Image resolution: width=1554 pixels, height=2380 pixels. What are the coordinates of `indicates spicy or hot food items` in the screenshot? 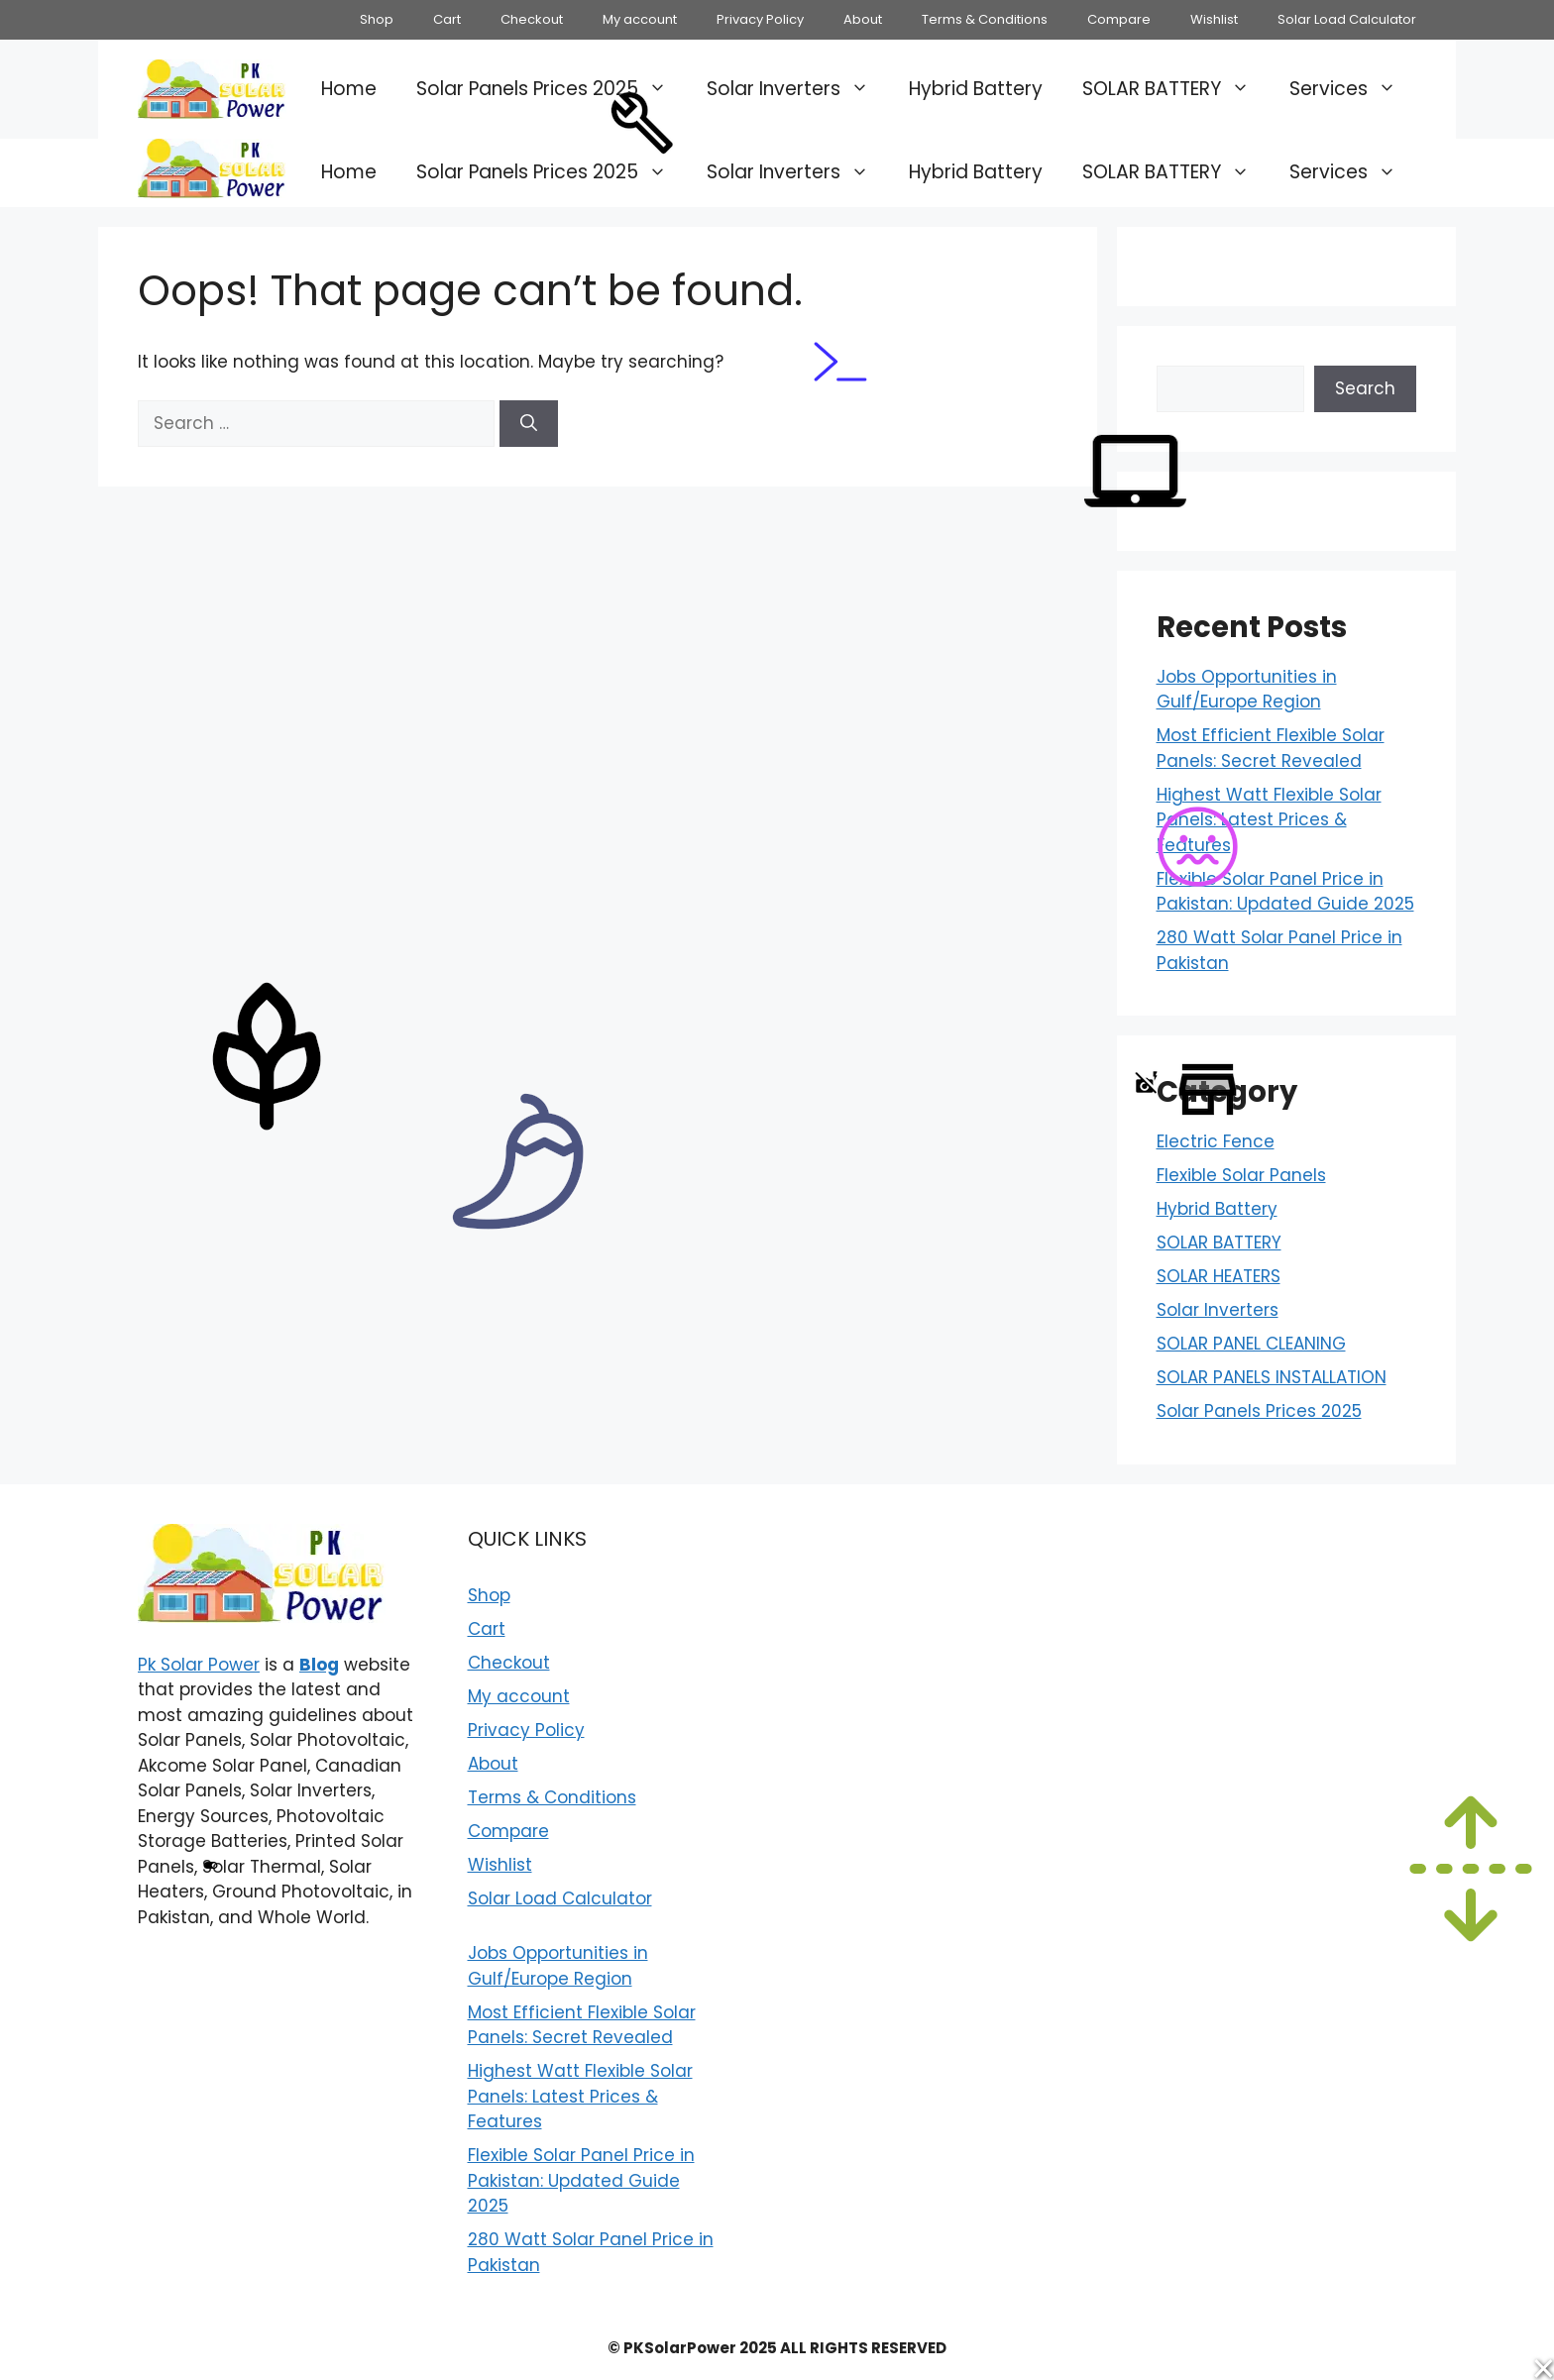 It's located at (525, 1166).